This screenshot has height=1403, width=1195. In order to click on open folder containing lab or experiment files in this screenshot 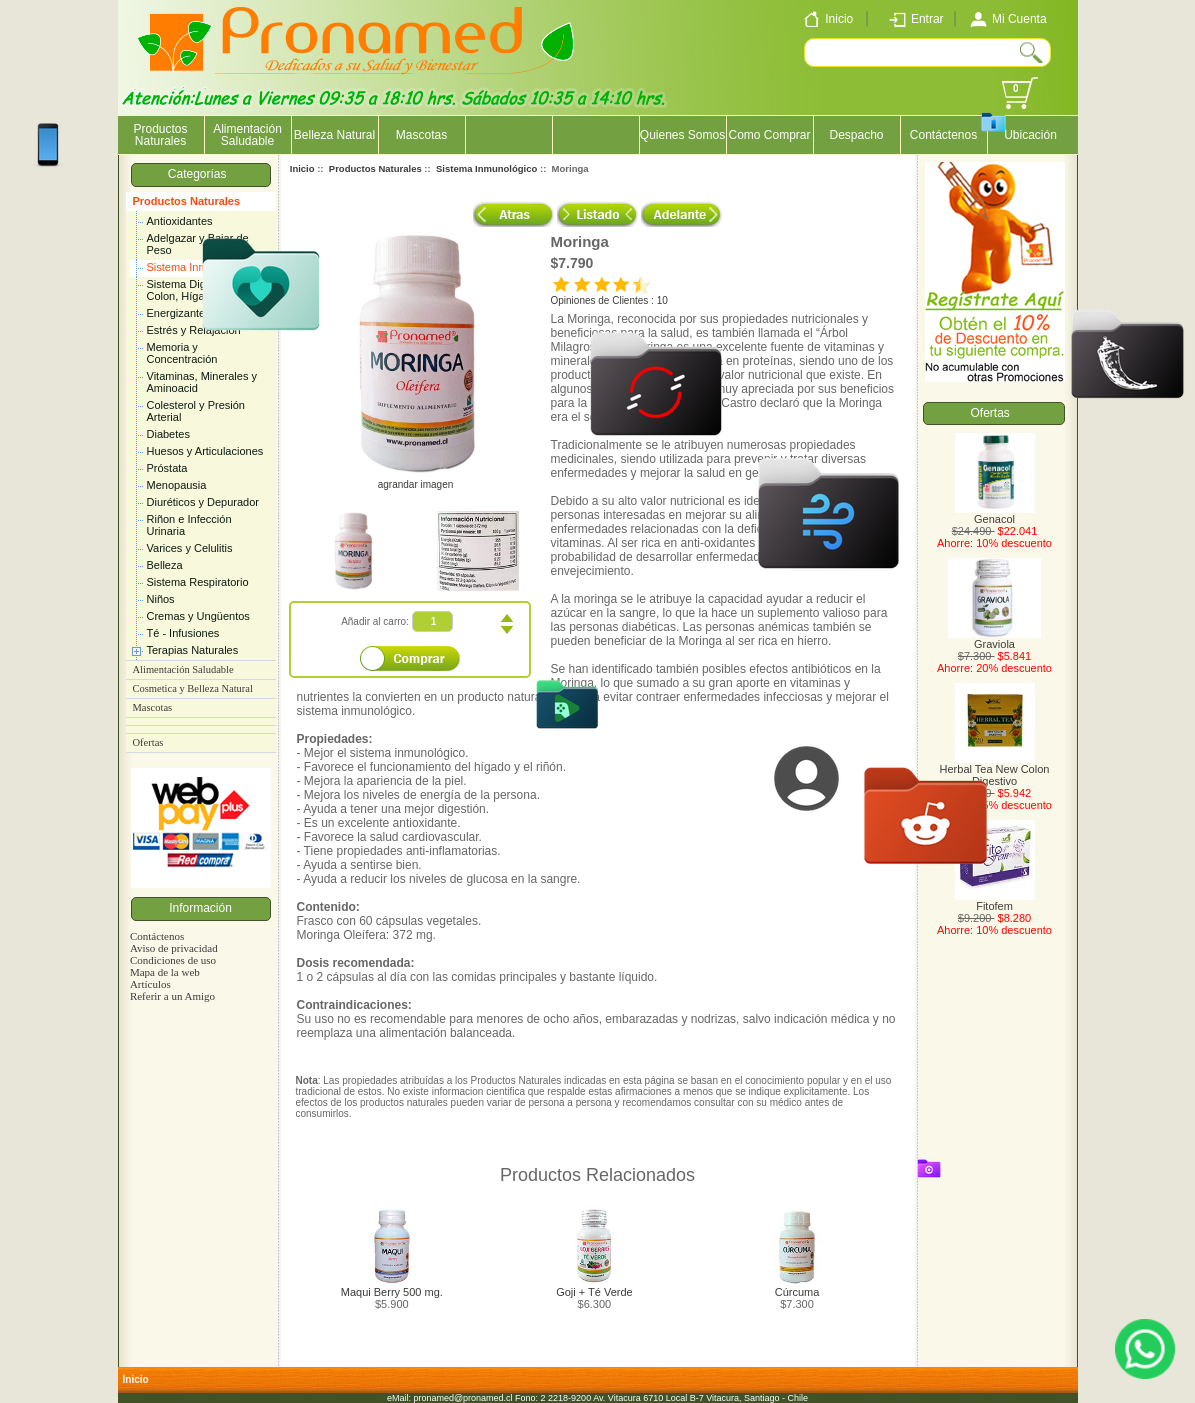, I will do `click(1127, 357)`.